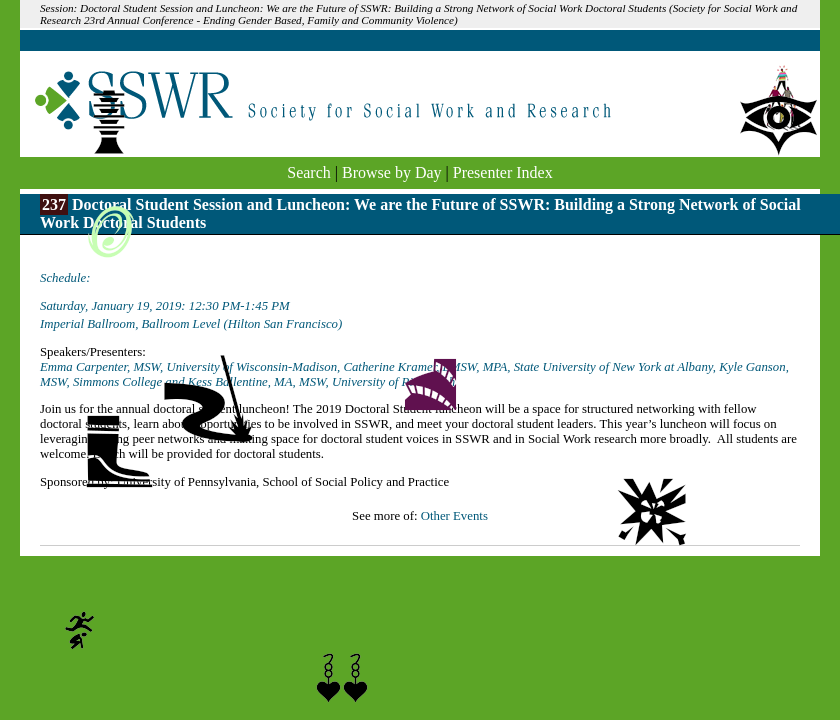 The width and height of the screenshot is (840, 720). I want to click on activate laser attack ability, so click(208, 399).